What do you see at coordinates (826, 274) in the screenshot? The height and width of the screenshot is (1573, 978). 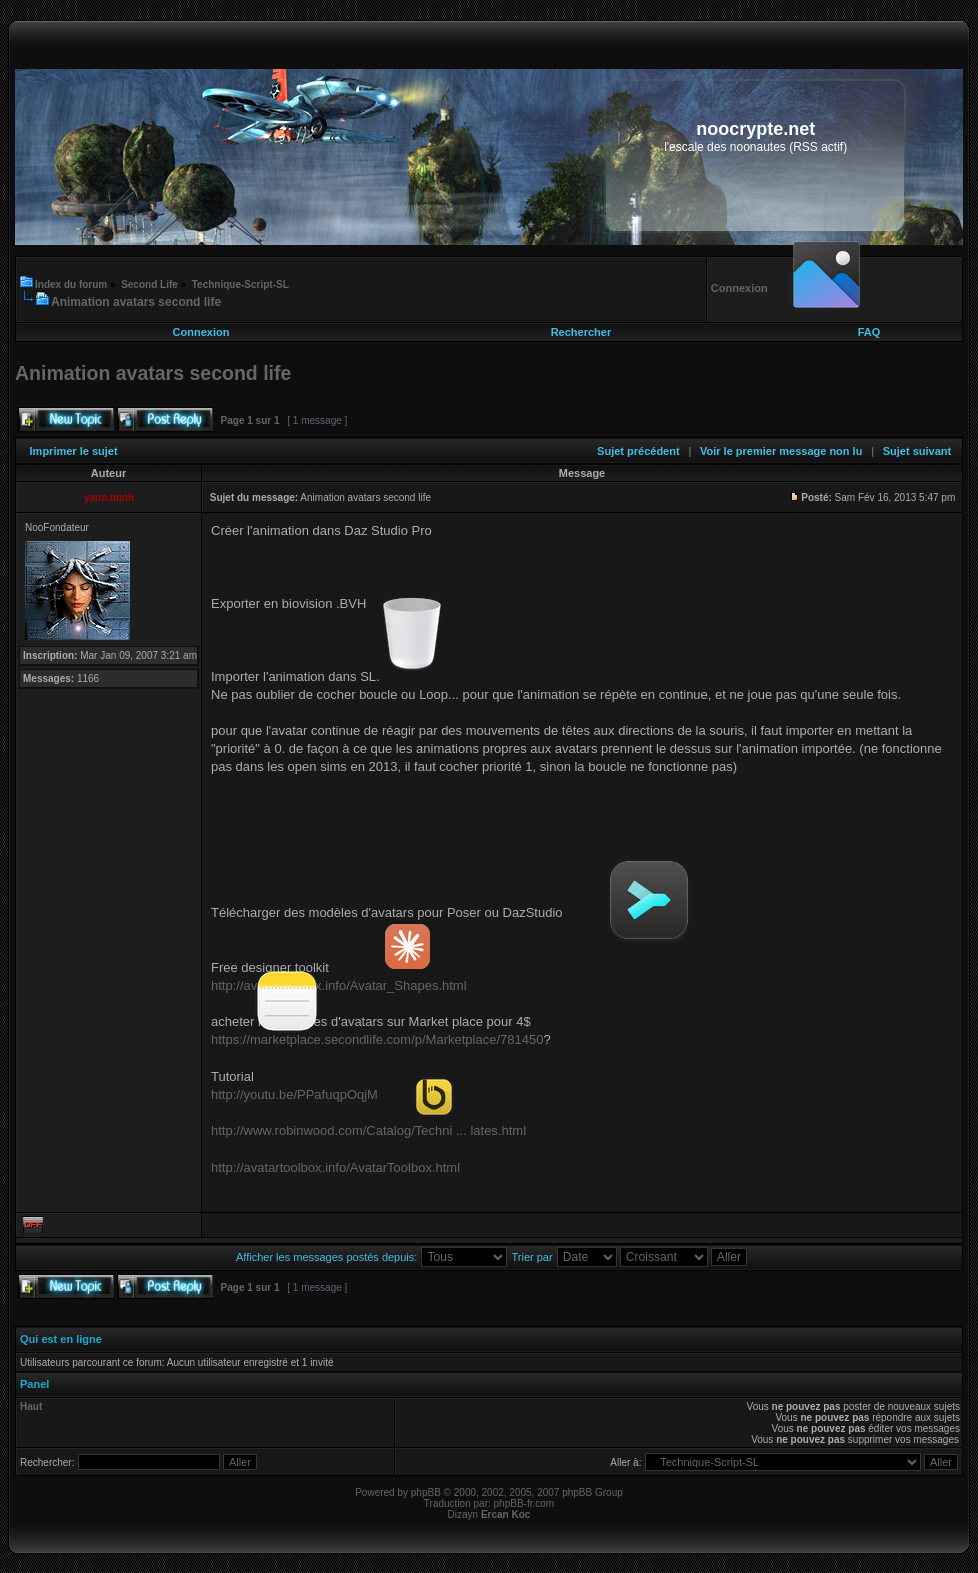 I see `open the photos app` at bounding box center [826, 274].